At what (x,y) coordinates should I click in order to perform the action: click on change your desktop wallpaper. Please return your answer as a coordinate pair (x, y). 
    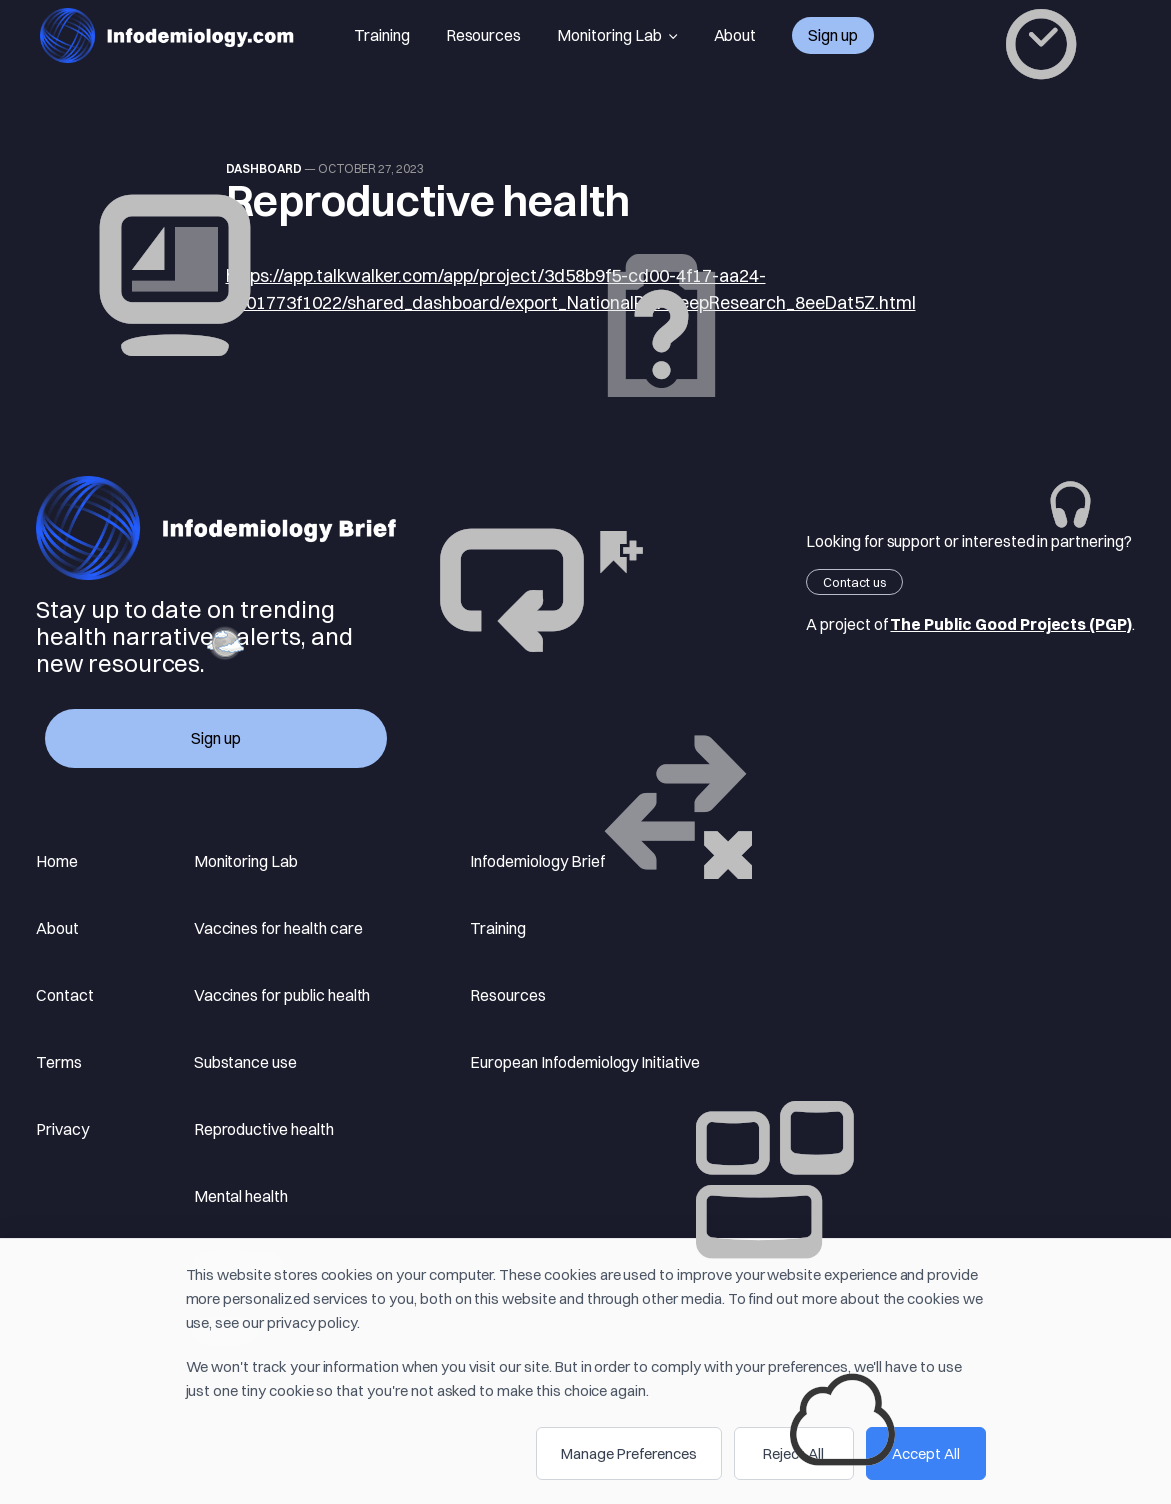
    Looking at the image, I should click on (175, 270).